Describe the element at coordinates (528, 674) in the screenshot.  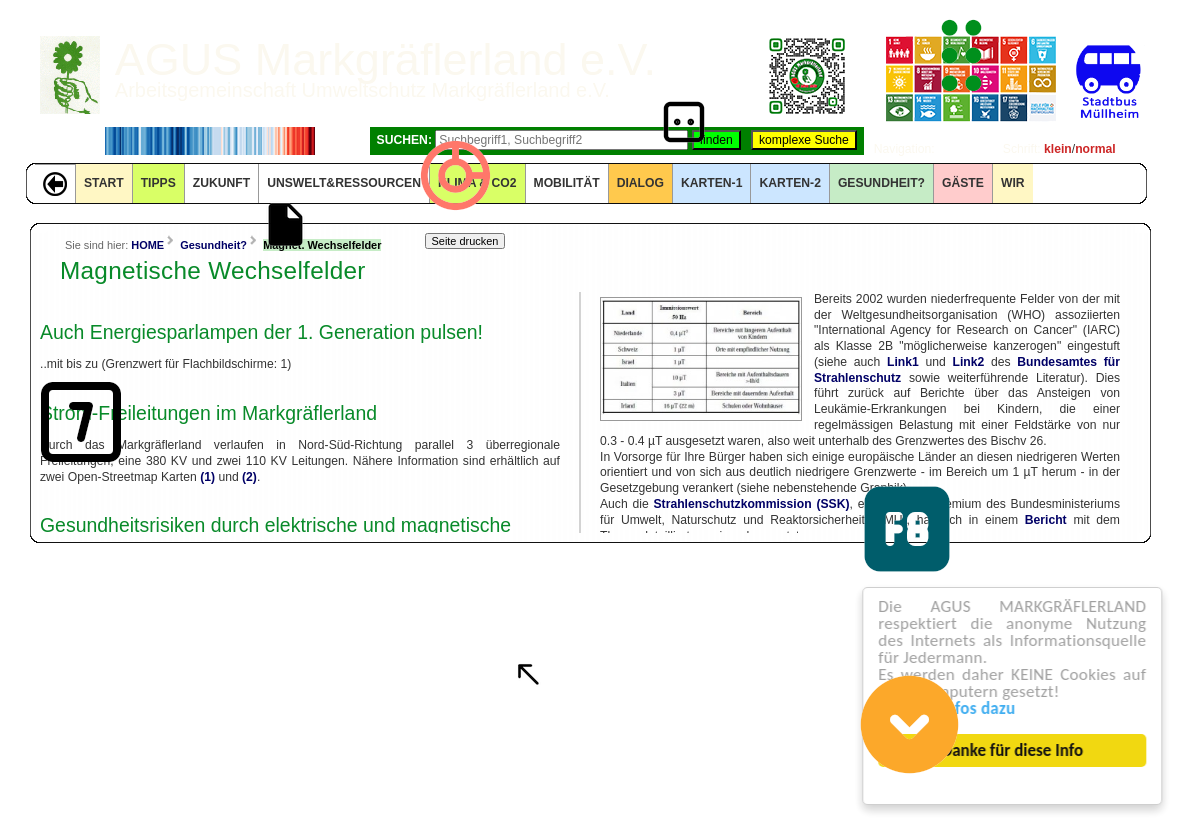
I see `navigate to the northwest direction` at that location.